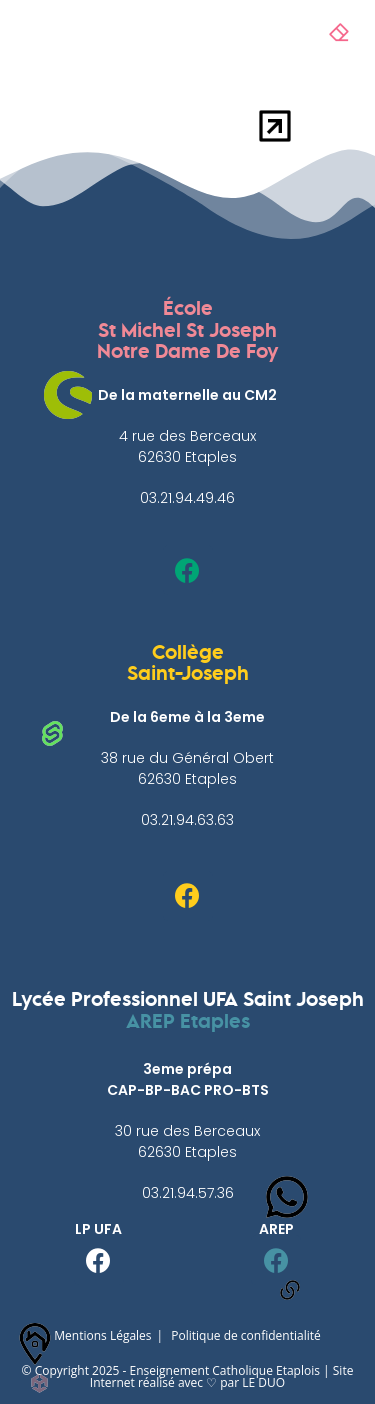 Image resolution: width=375 pixels, height=1404 pixels. I want to click on Unity game engine logo, so click(39, 1383).